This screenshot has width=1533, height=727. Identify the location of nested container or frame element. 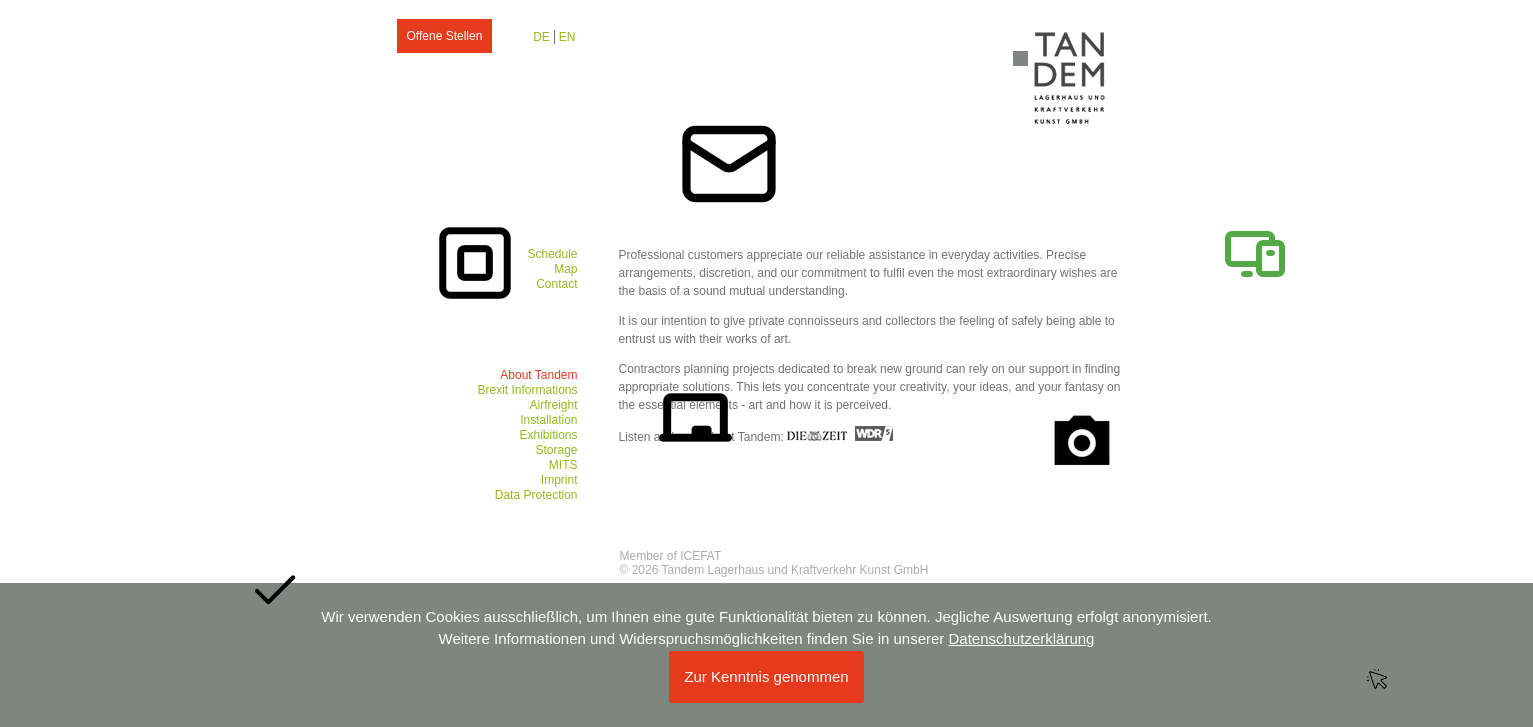
(475, 263).